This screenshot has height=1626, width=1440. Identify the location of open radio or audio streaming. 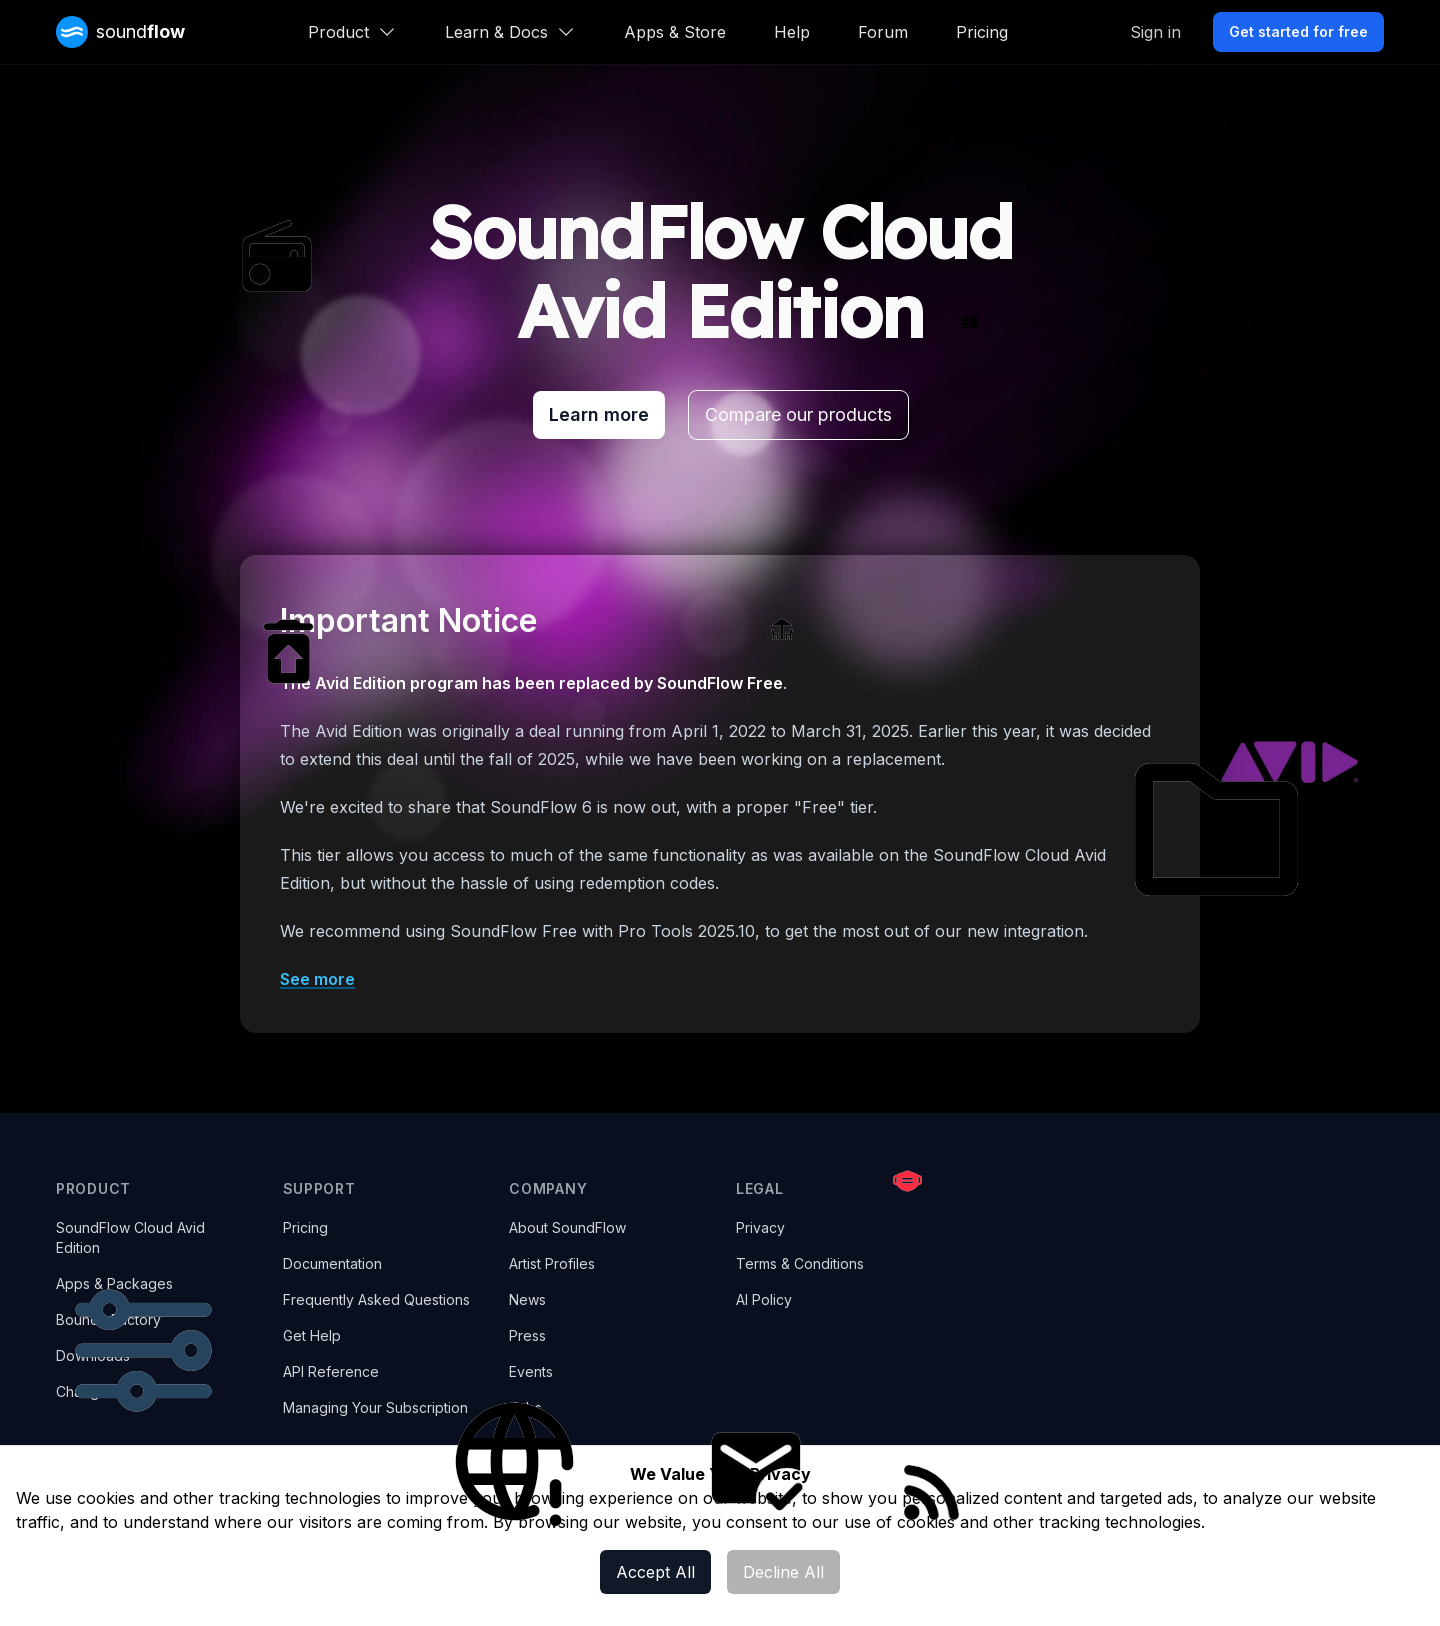
(277, 257).